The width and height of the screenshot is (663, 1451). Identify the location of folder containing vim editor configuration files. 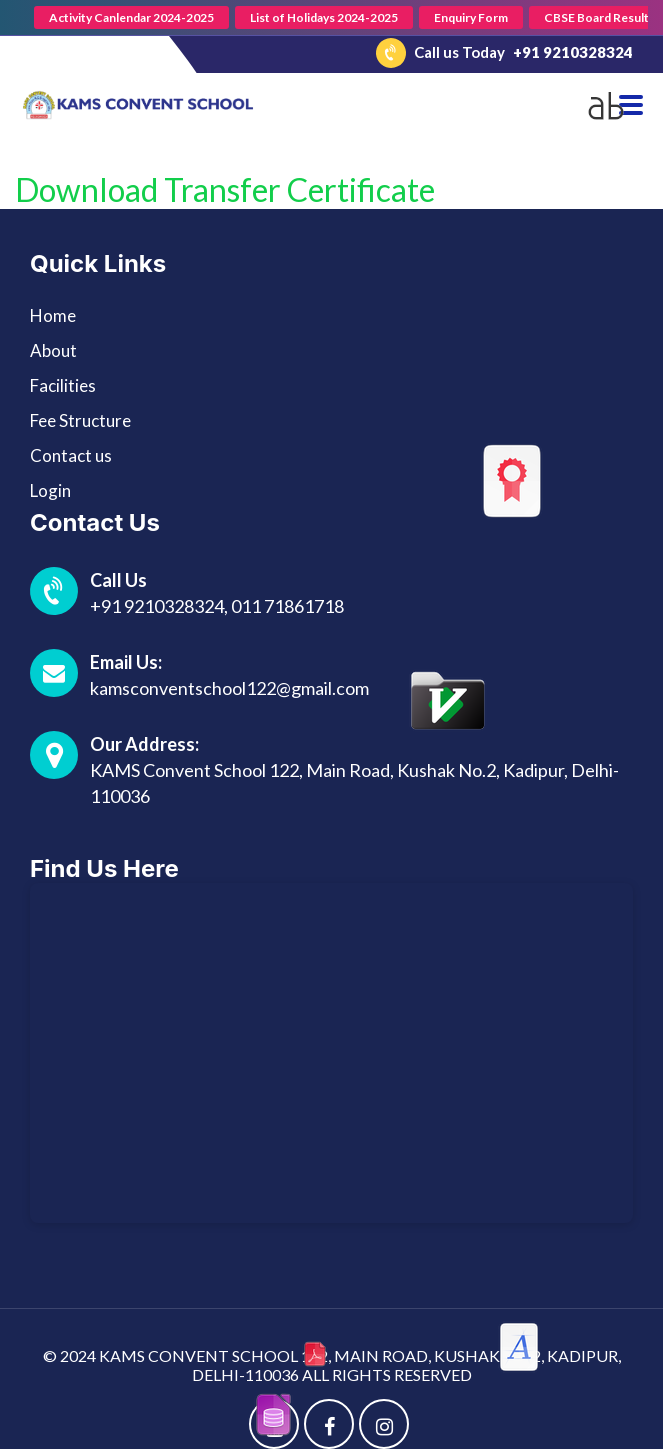
(447, 702).